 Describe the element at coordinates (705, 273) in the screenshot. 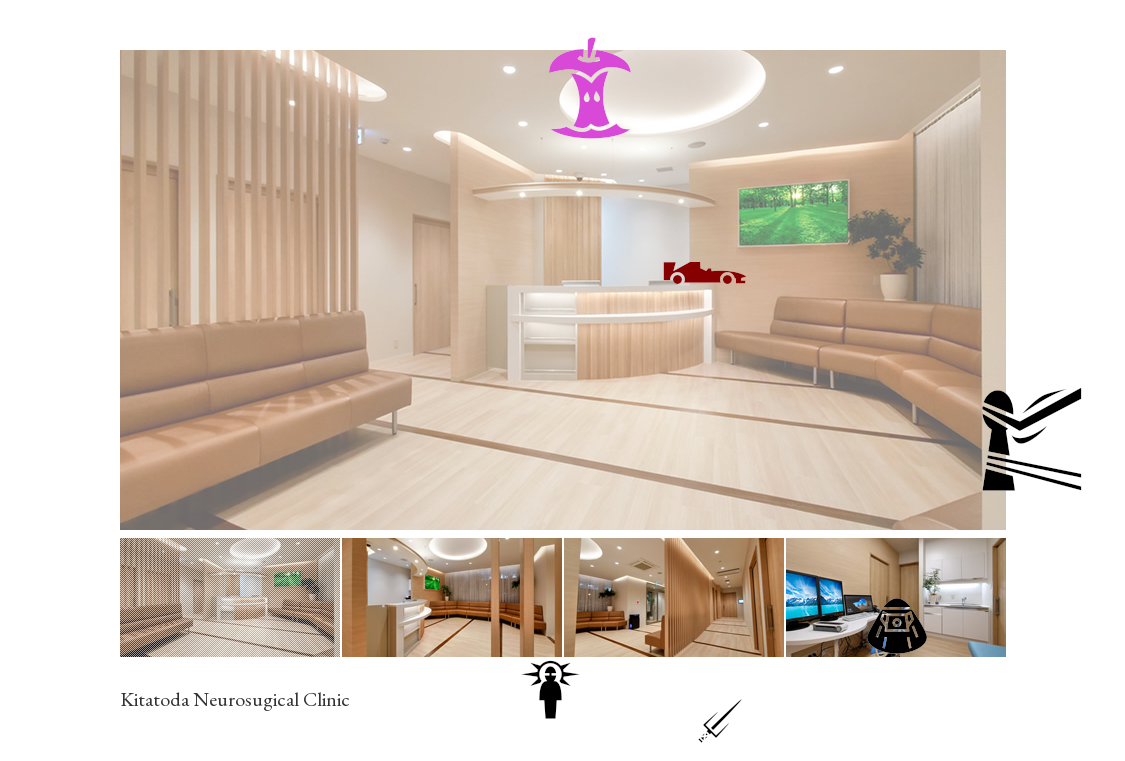

I see `access formula 1 racing game or content` at that location.